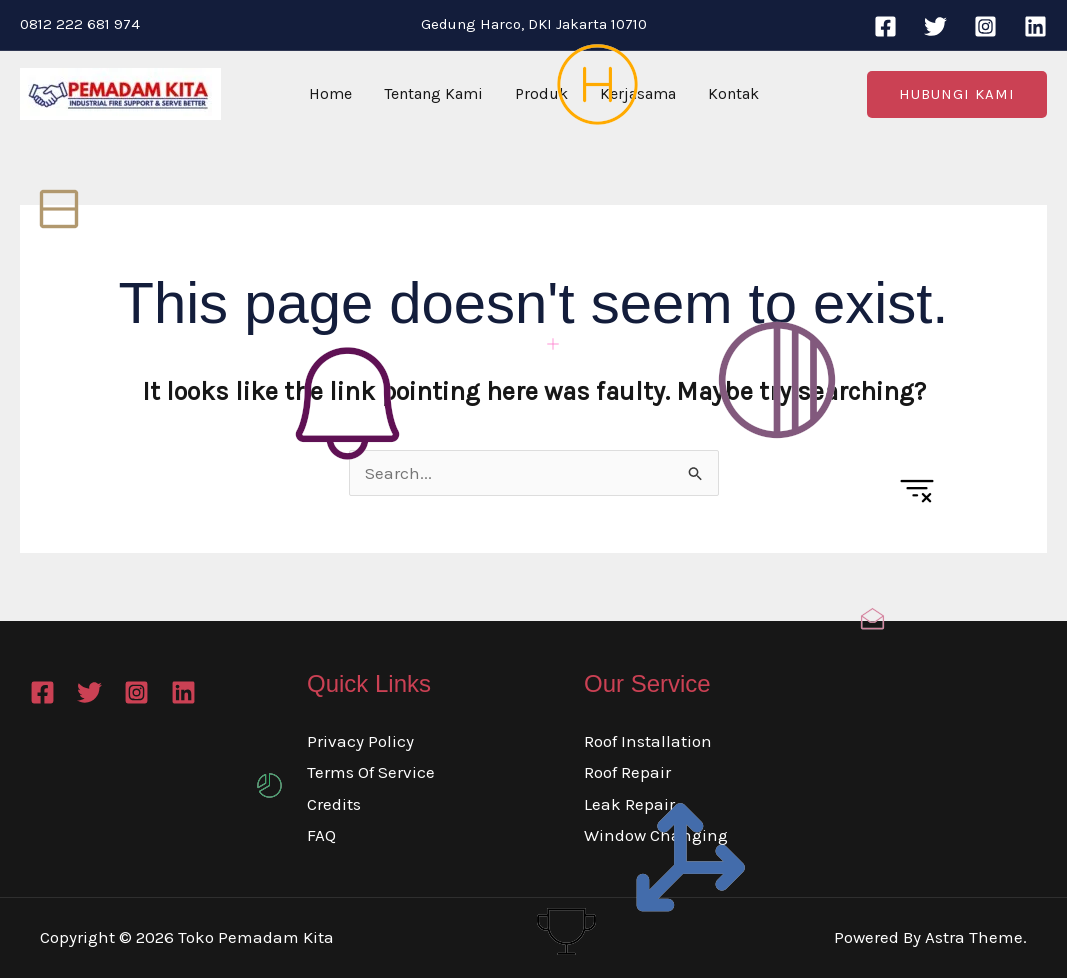 The width and height of the screenshot is (1067, 978). Describe the element at coordinates (872, 619) in the screenshot. I see `view an opened email or message` at that location.